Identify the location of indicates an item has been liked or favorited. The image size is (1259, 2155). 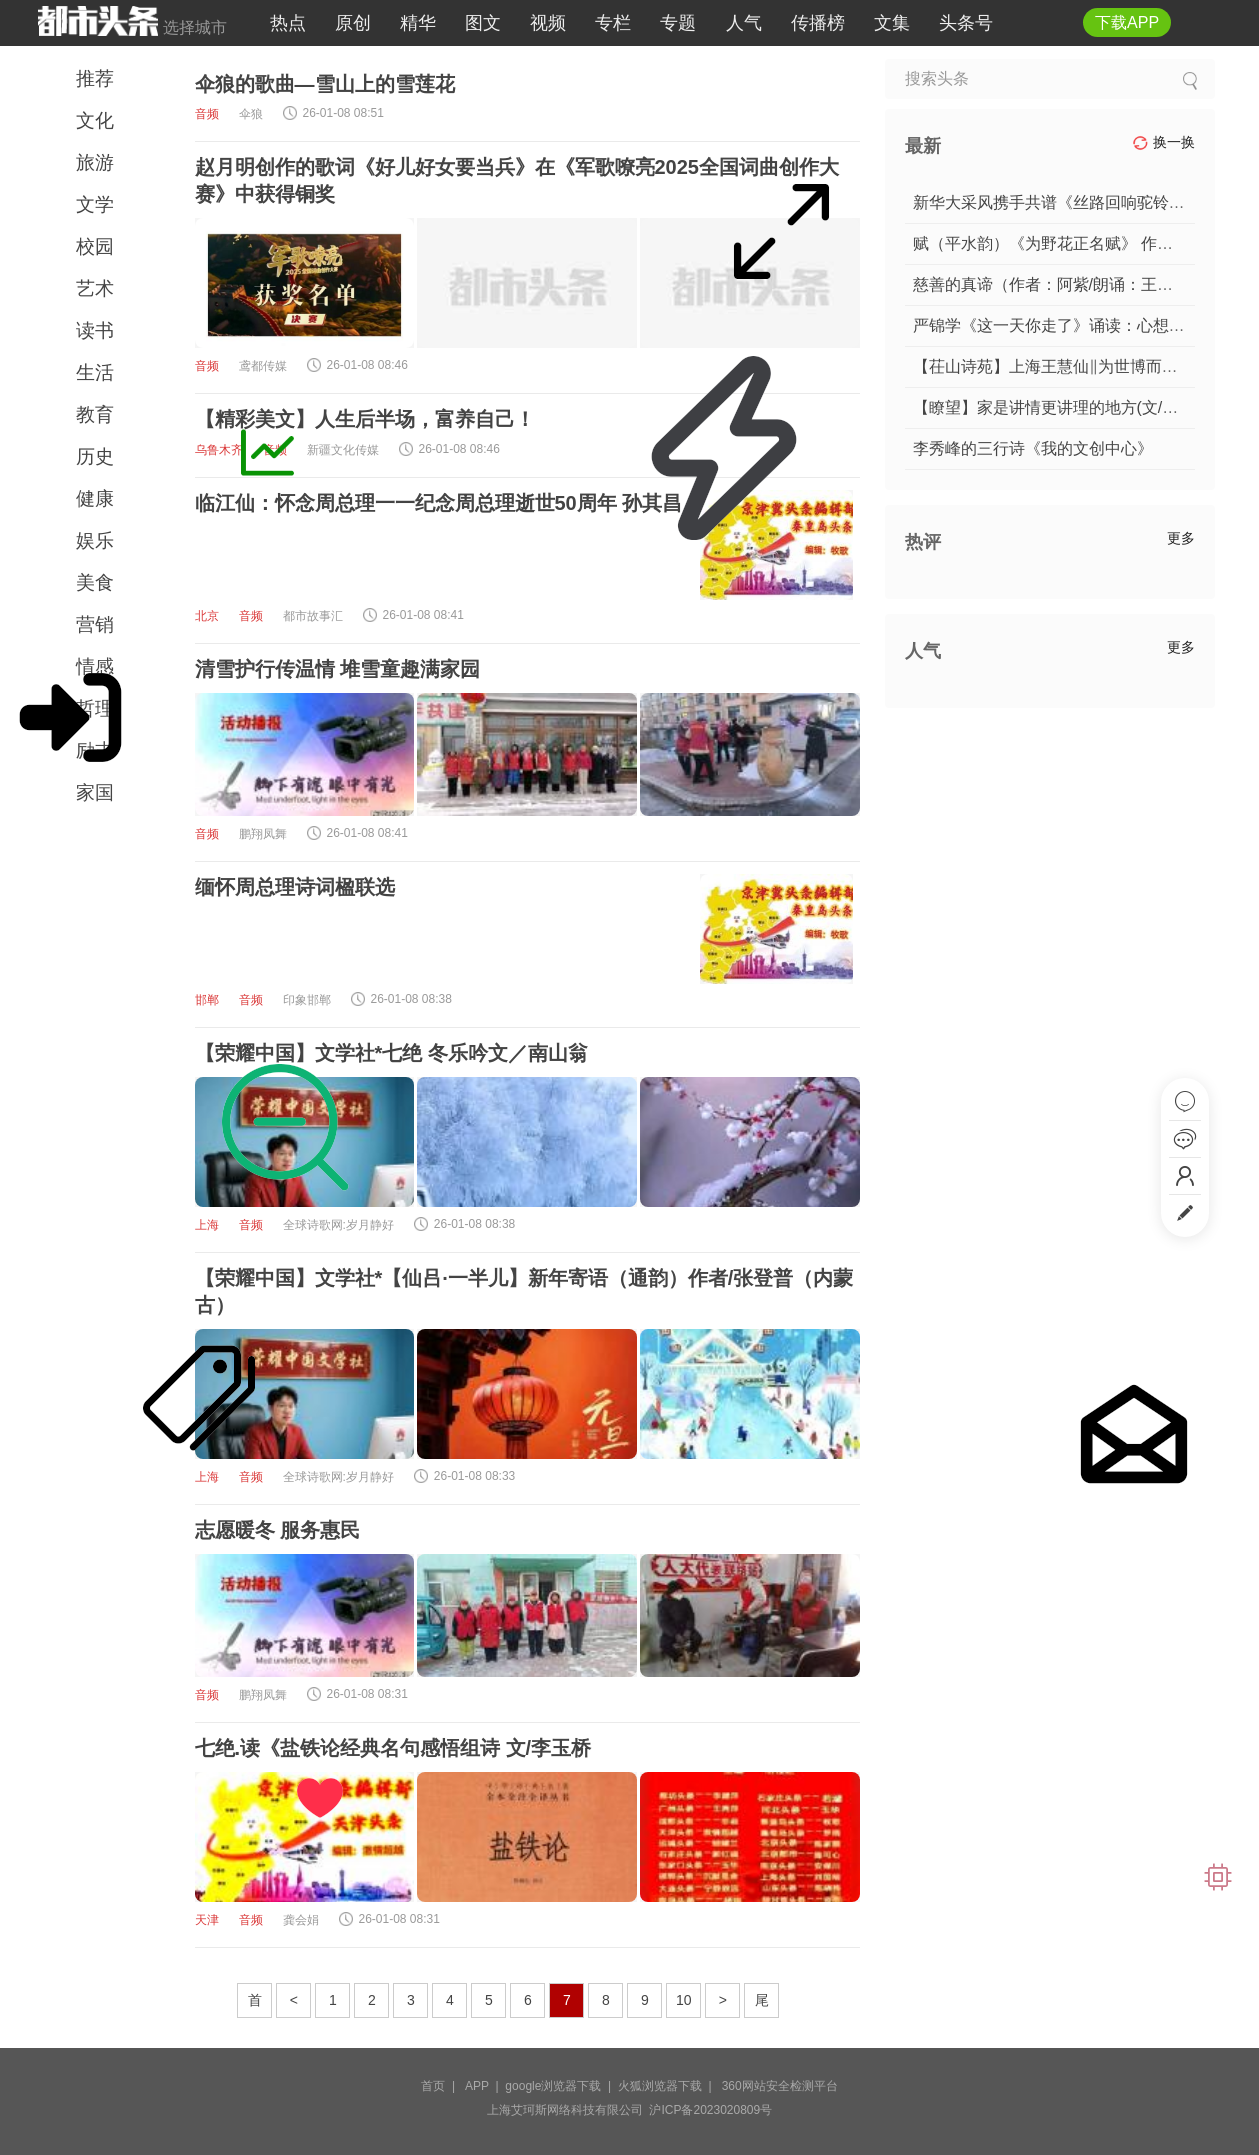
(320, 1798).